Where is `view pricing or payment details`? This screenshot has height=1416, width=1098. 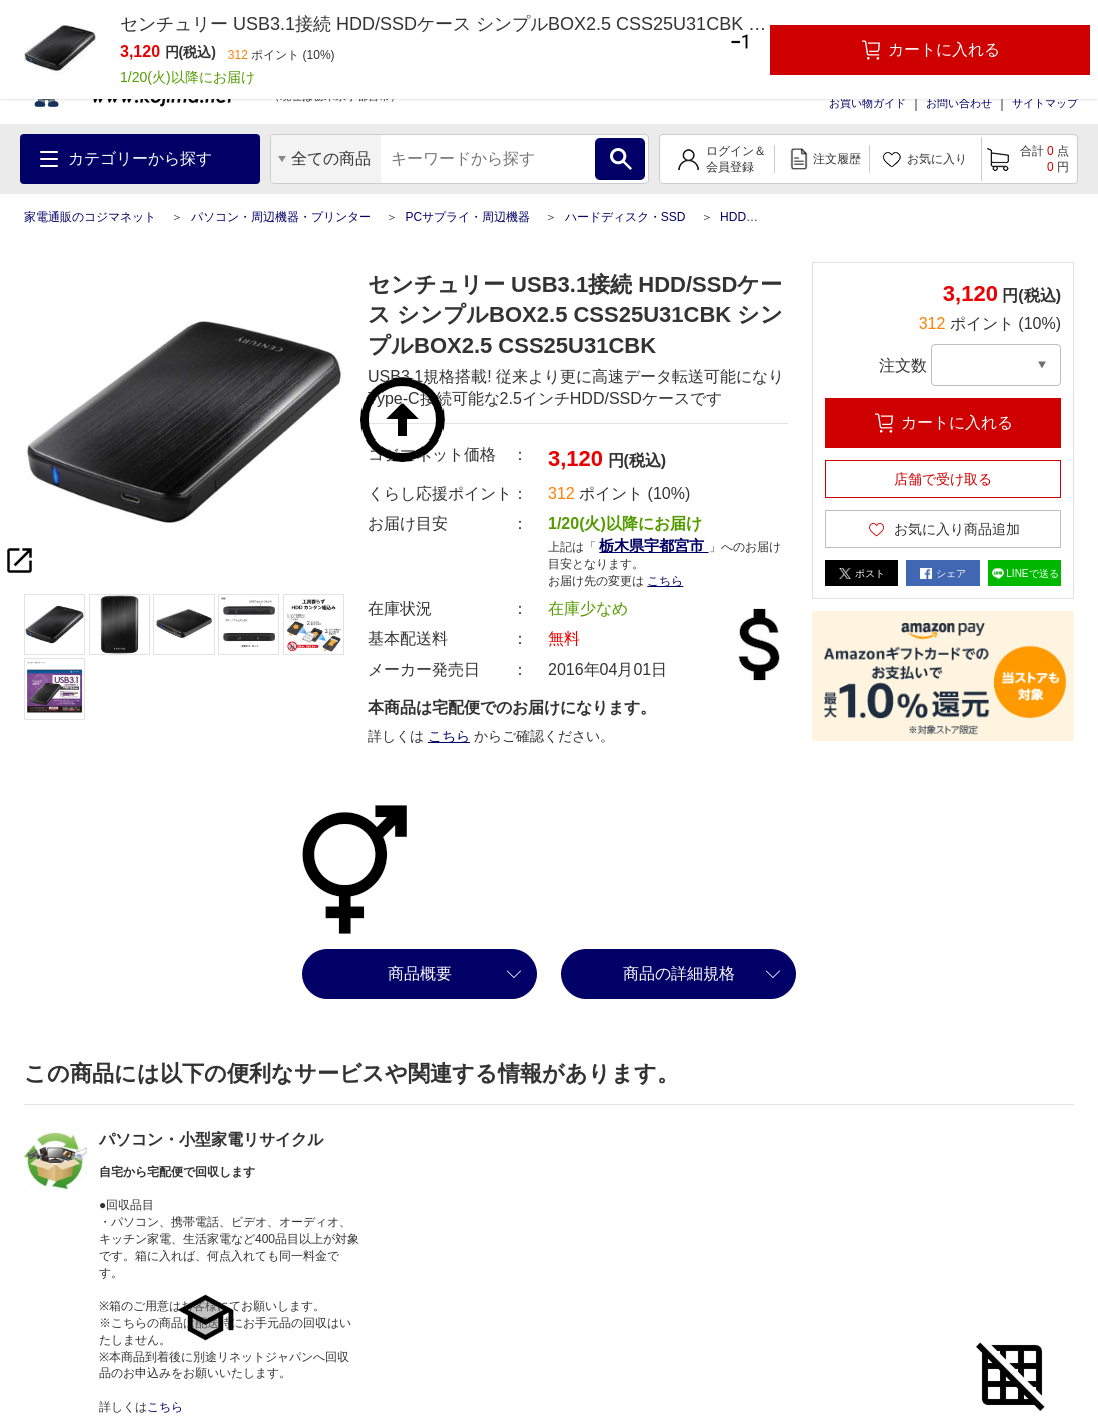 view pricing or payment details is located at coordinates (761, 644).